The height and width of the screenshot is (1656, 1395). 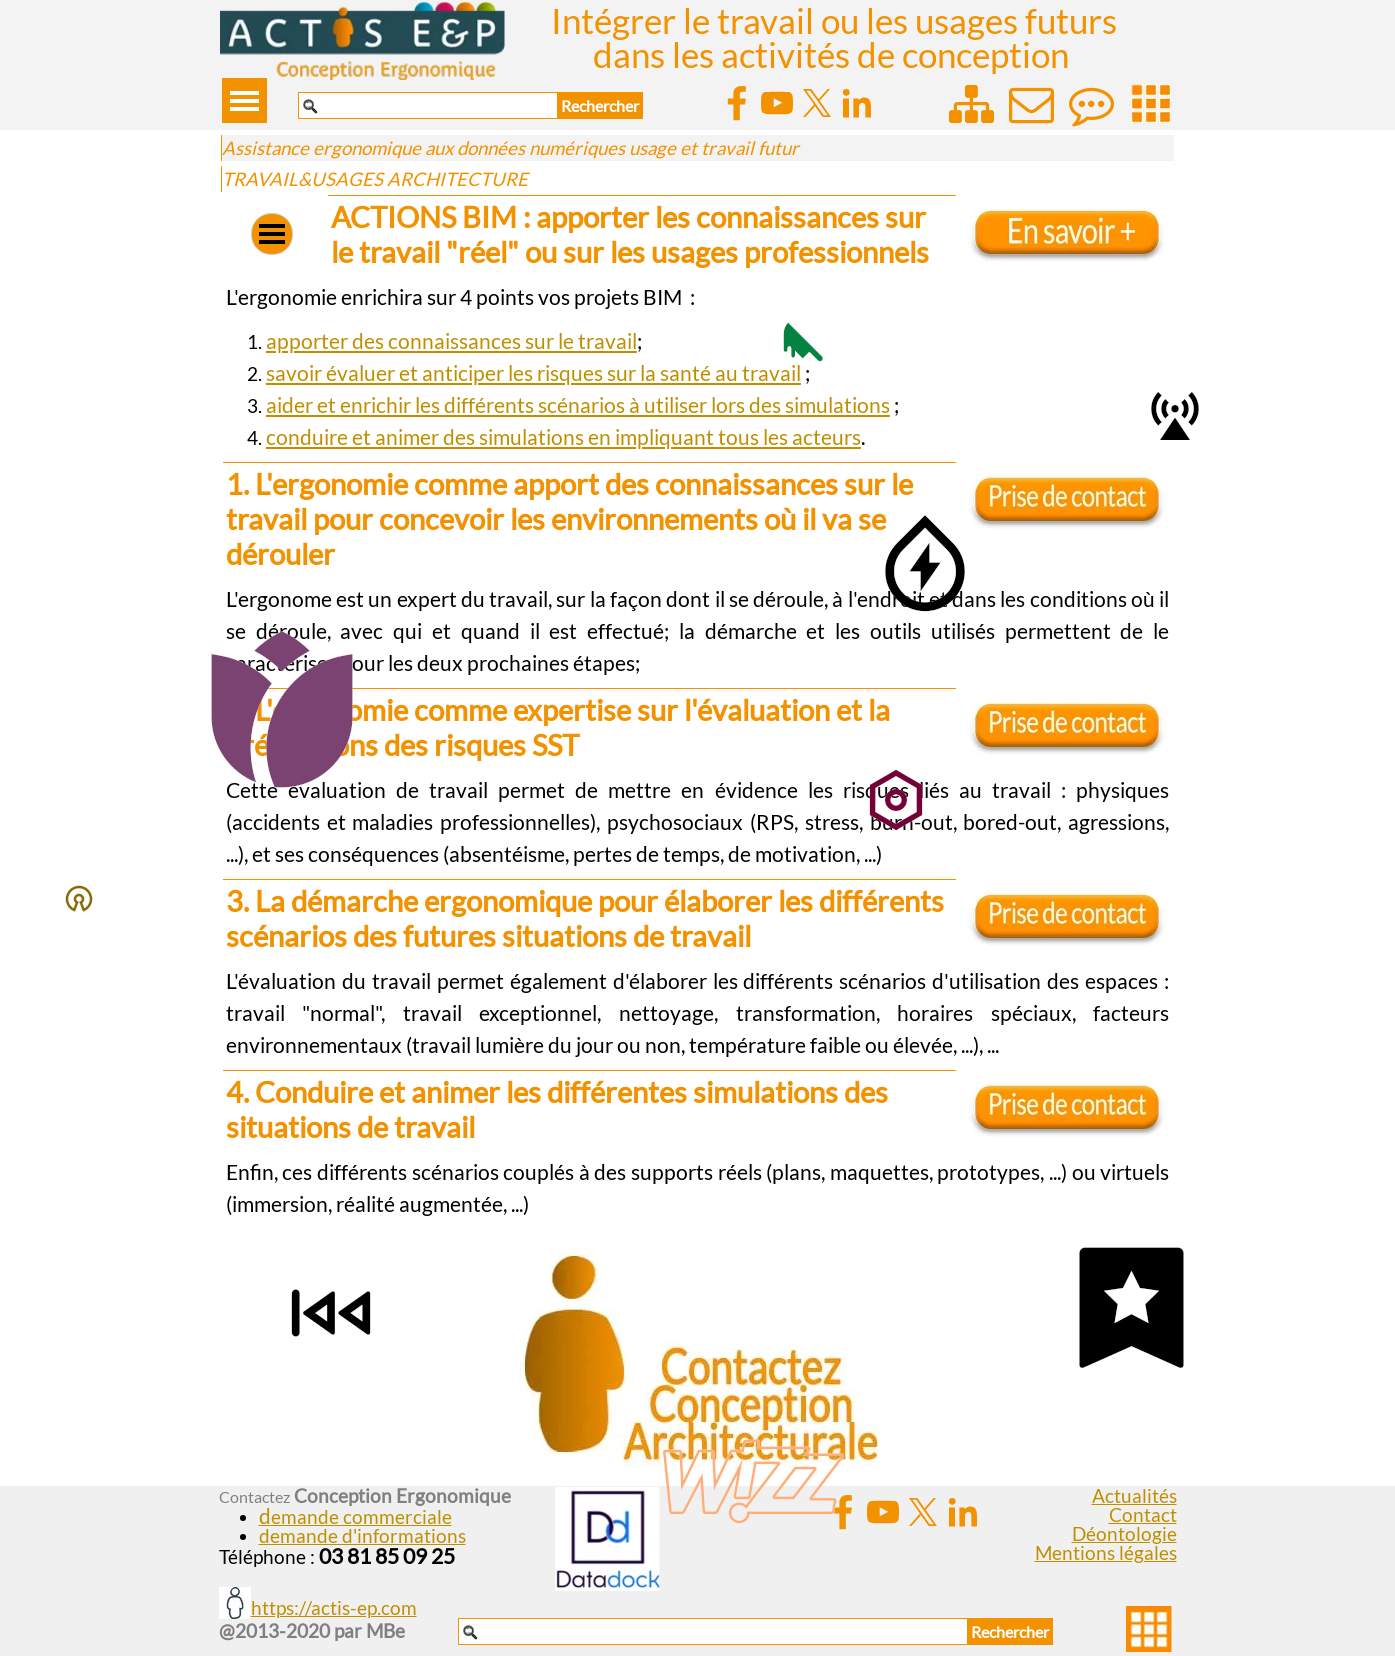 What do you see at coordinates (896, 800) in the screenshot?
I see `access settings or preferences` at bounding box center [896, 800].